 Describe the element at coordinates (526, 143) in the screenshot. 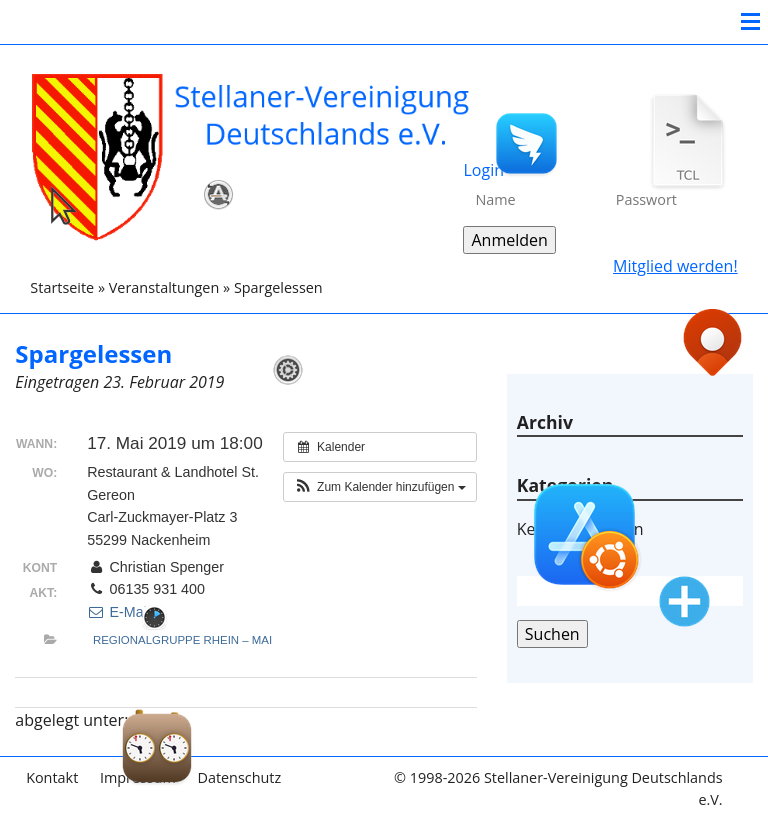

I see `open dingtalk messaging app` at that location.